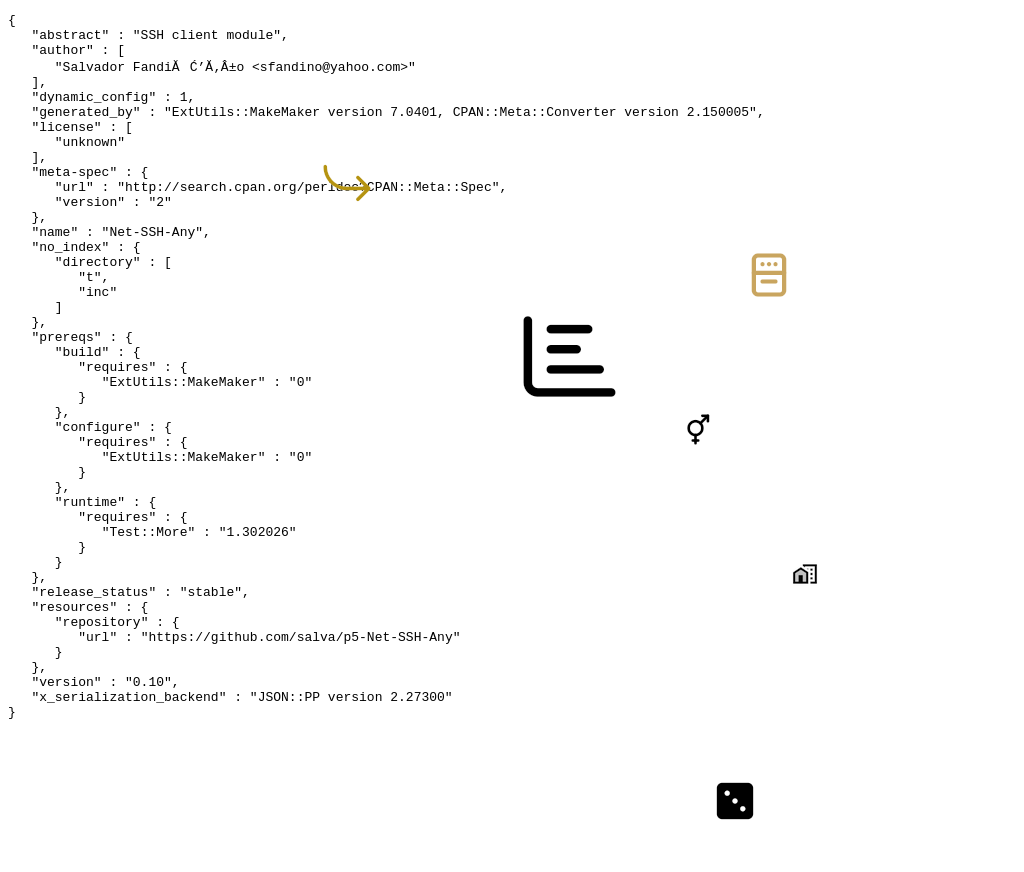 Image resolution: width=1024 pixels, height=872 pixels. Describe the element at coordinates (569, 356) in the screenshot. I see `view analytics or statistics` at that location.